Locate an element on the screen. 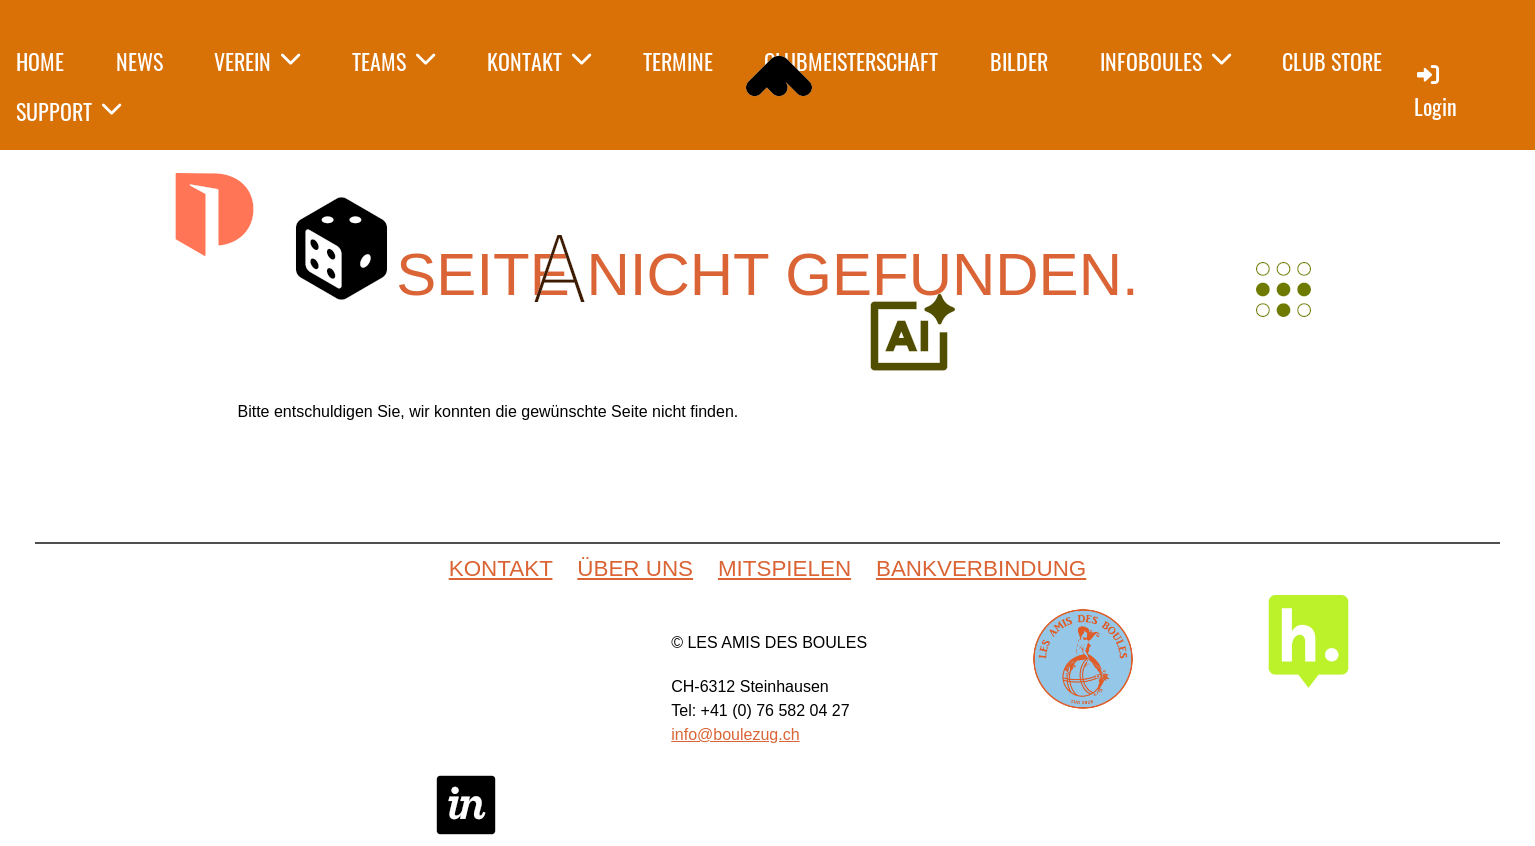 The image size is (1535, 846). open FontBase font management app is located at coordinates (779, 76).